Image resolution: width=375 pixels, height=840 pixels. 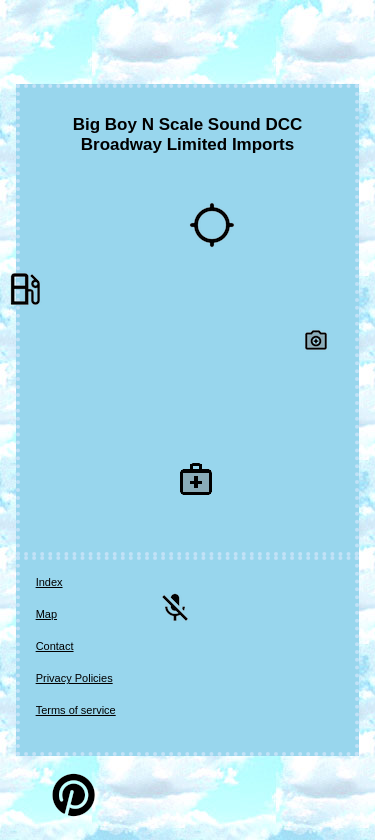 What do you see at coordinates (316, 340) in the screenshot?
I see `enhance or improve photo quality` at bounding box center [316, 340].